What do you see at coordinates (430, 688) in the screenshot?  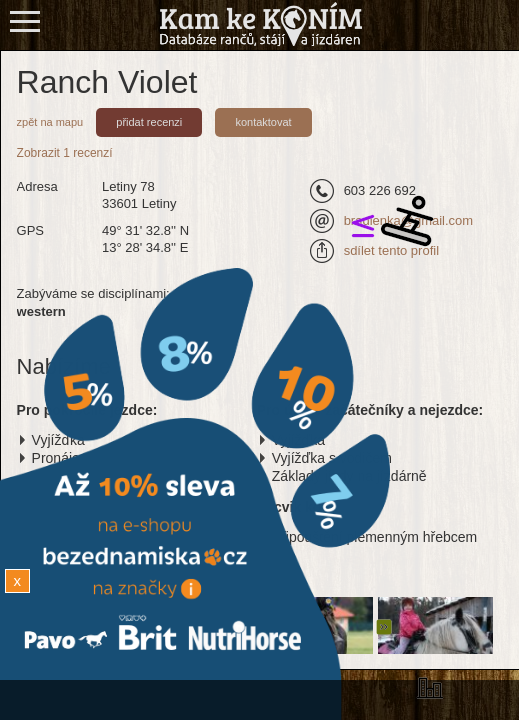 I see `view city or urban locations` at bounding box center [430, 688].